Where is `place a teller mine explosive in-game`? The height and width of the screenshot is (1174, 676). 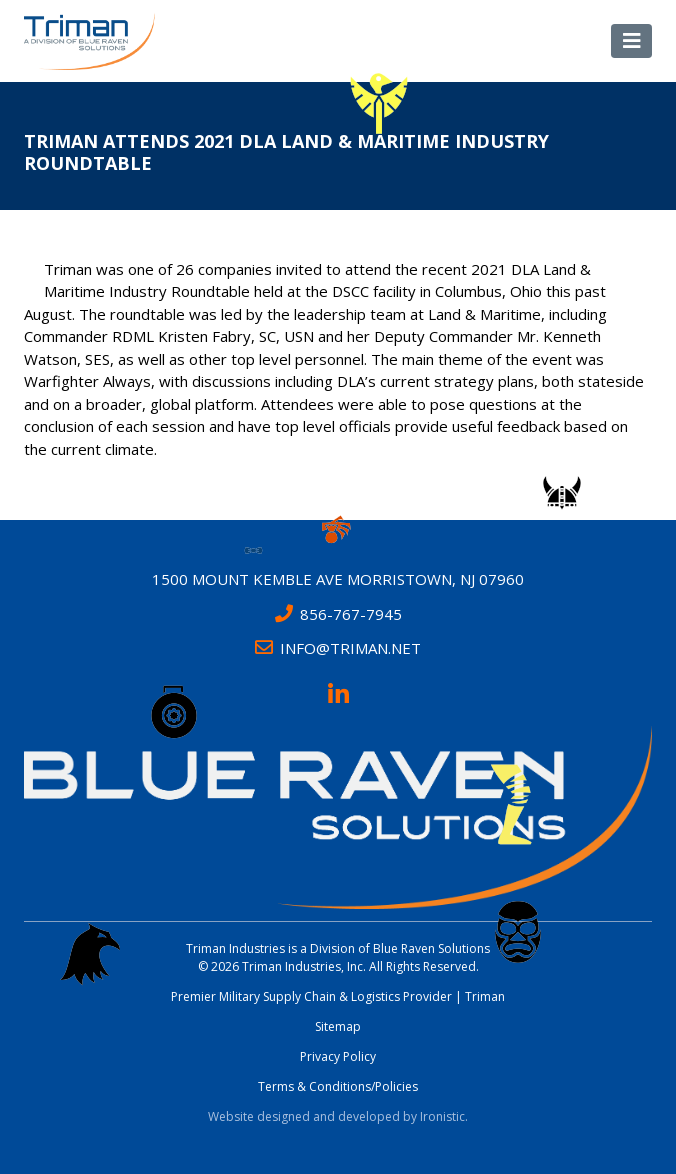
place a teller mine explosive in-game is located at coordinates (174, 712).